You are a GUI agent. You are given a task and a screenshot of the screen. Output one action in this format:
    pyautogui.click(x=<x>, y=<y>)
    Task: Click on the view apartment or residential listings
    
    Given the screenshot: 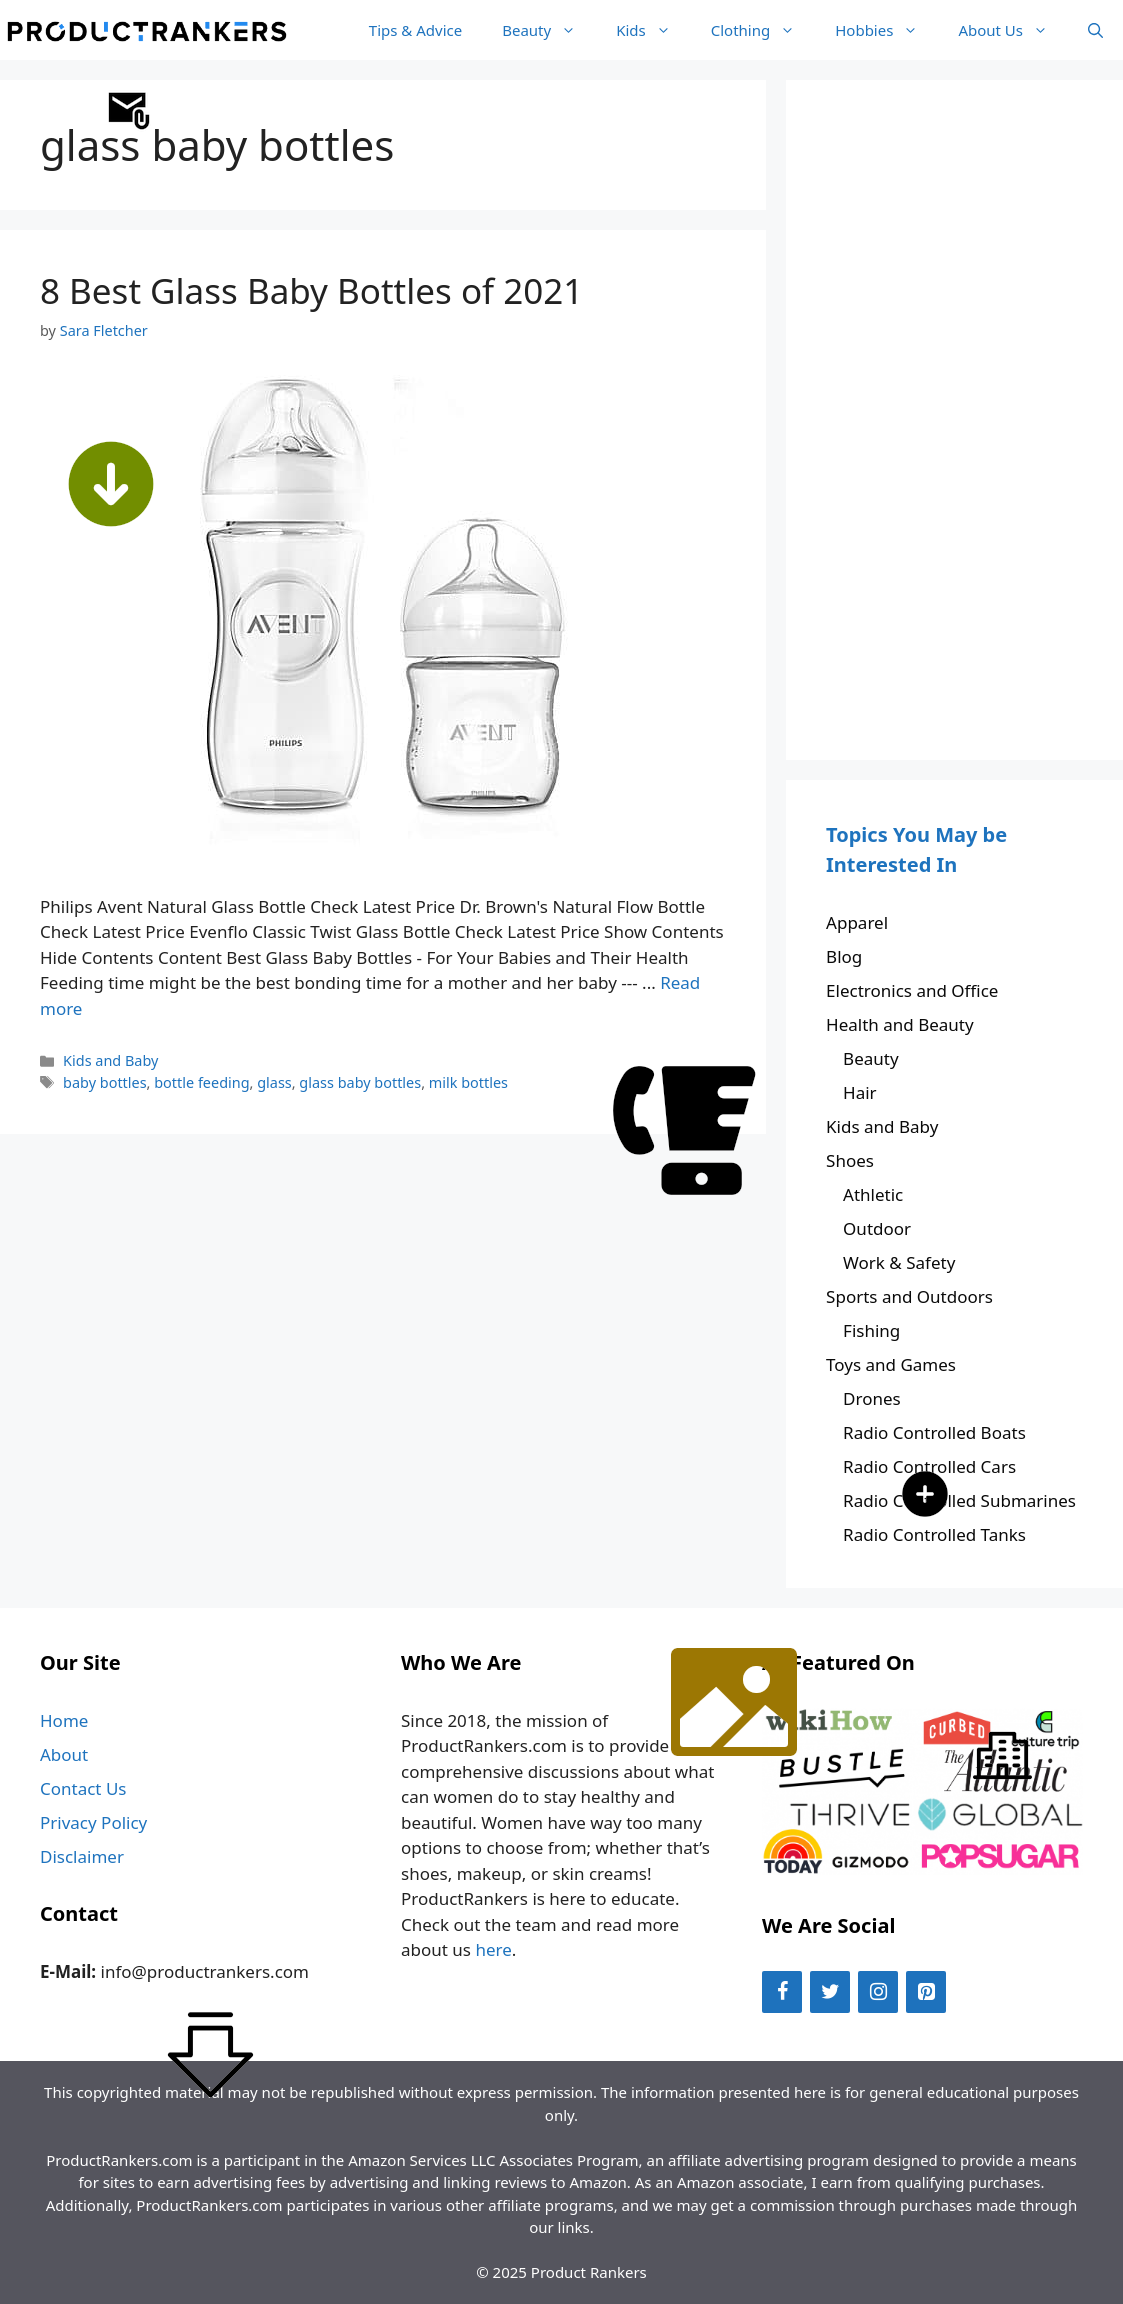 What is the action you would take?
    pyautogui.click(x=1002, y=1755)
    